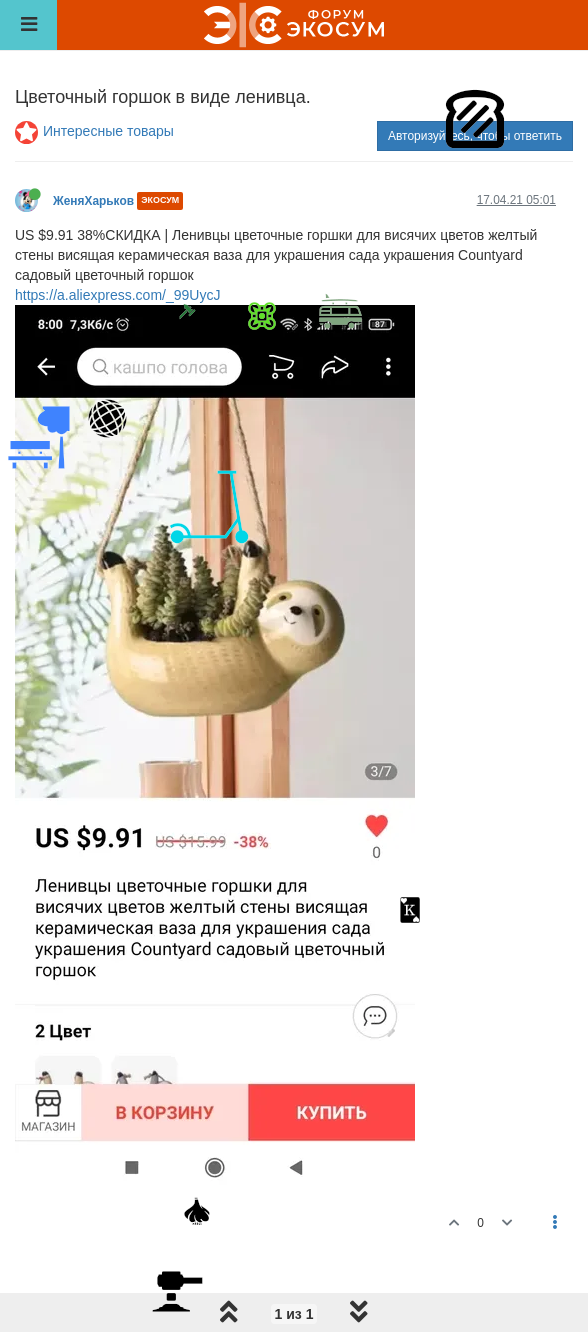 Image resolution: width=588 pixels, height=1332 pixels. What do you see at coordinates (107, 418) in the screenshot?
I see `access global or network settings` at bounding box center [107, 418].